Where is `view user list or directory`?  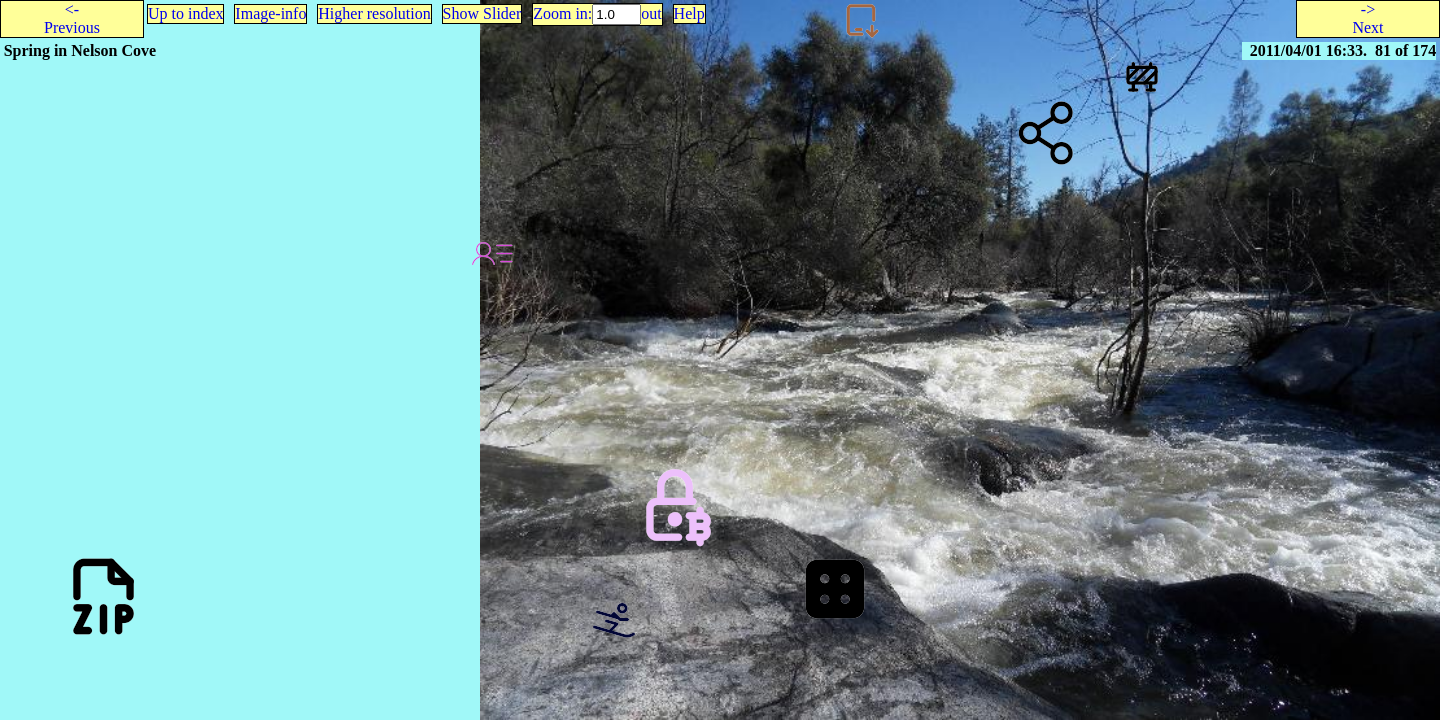 view user list or directory is located at coordinates (491, 253).